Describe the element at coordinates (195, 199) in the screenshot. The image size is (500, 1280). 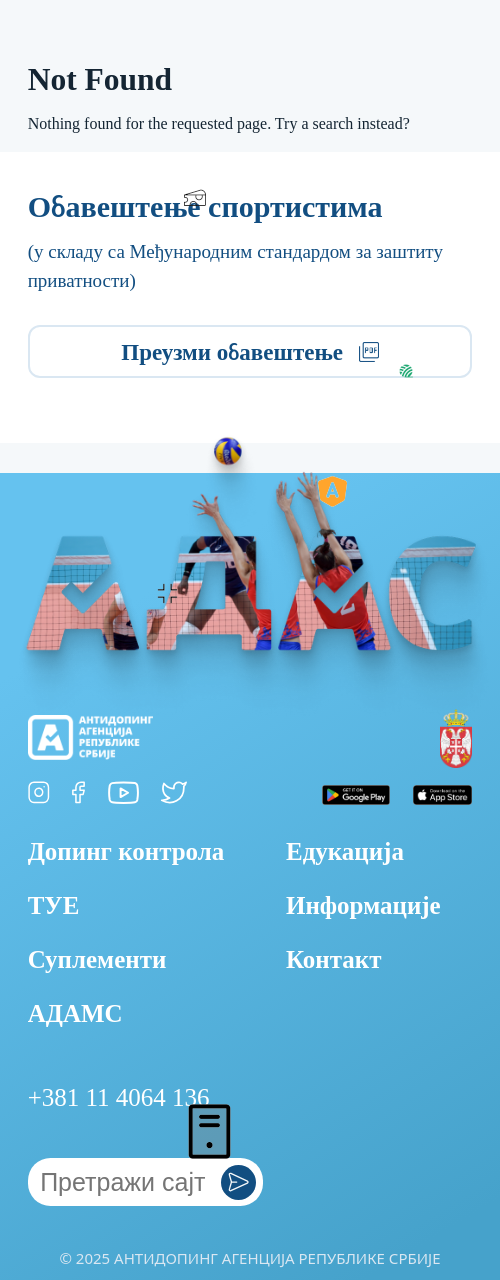
I see `cheese or dairy category in a food app` at that location.